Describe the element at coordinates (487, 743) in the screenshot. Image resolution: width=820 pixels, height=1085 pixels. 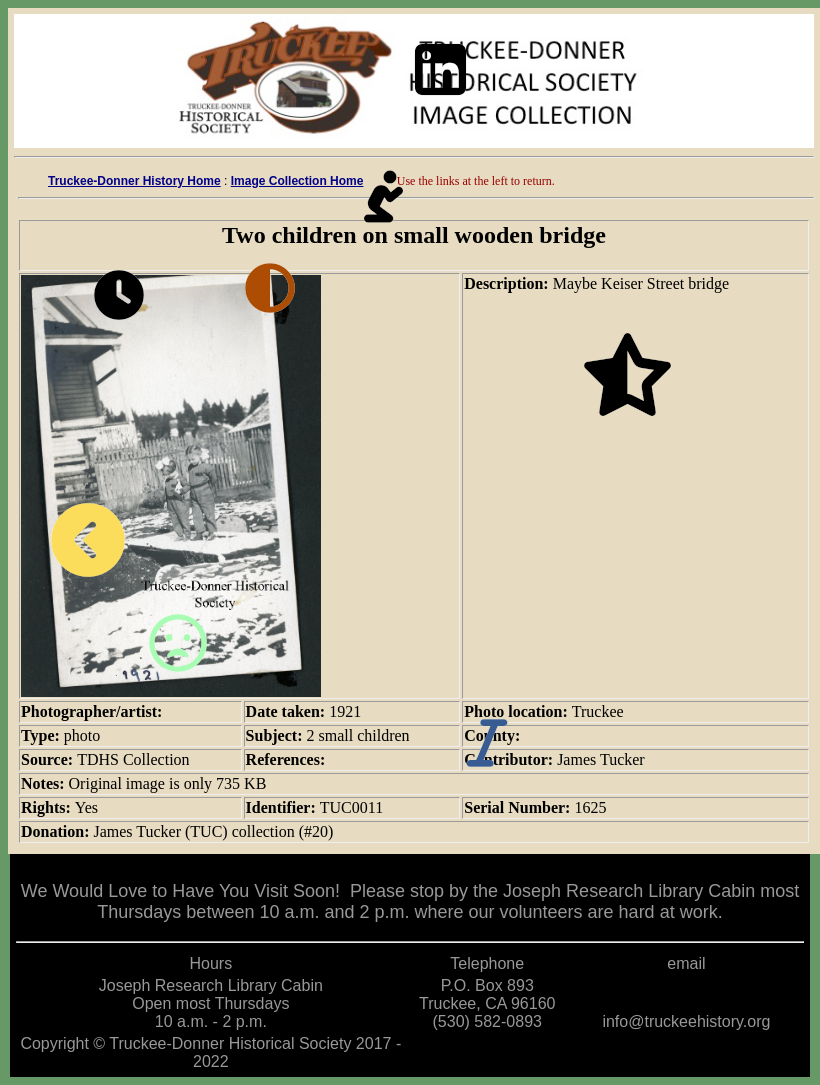
I see `apply italic formatting to selected text` at that location.